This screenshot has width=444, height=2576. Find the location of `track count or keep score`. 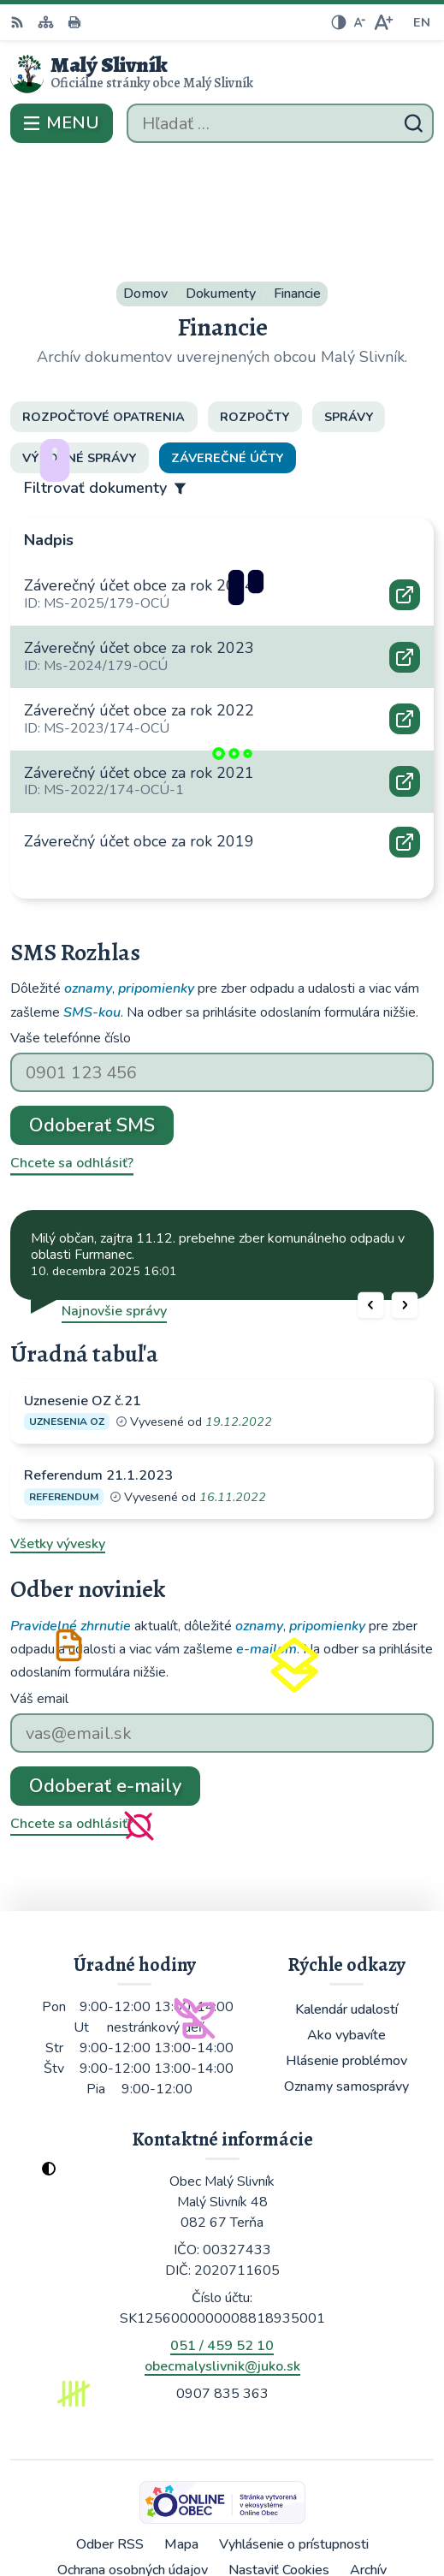

track count or keep score is located at coordinates (74, 2394).